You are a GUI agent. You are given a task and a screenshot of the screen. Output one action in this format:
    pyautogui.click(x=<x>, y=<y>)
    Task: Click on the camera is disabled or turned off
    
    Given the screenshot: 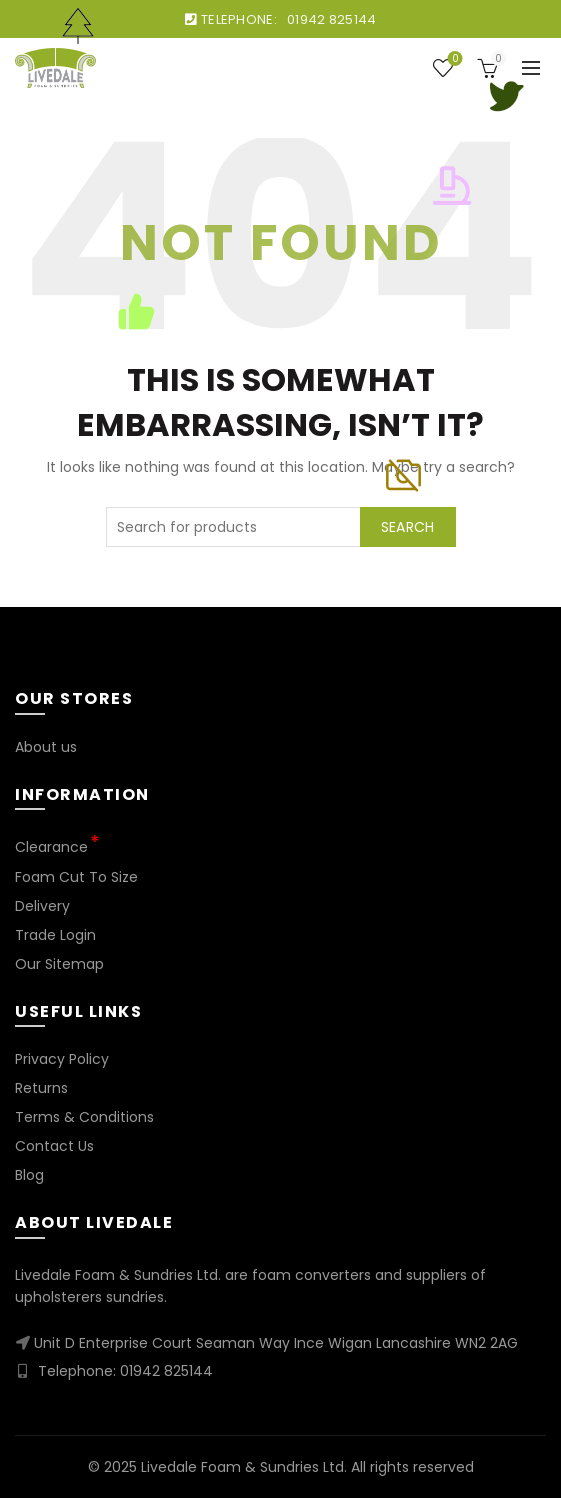 What is the action you would take?
    pyautogui.click(x=403, y=475)
    